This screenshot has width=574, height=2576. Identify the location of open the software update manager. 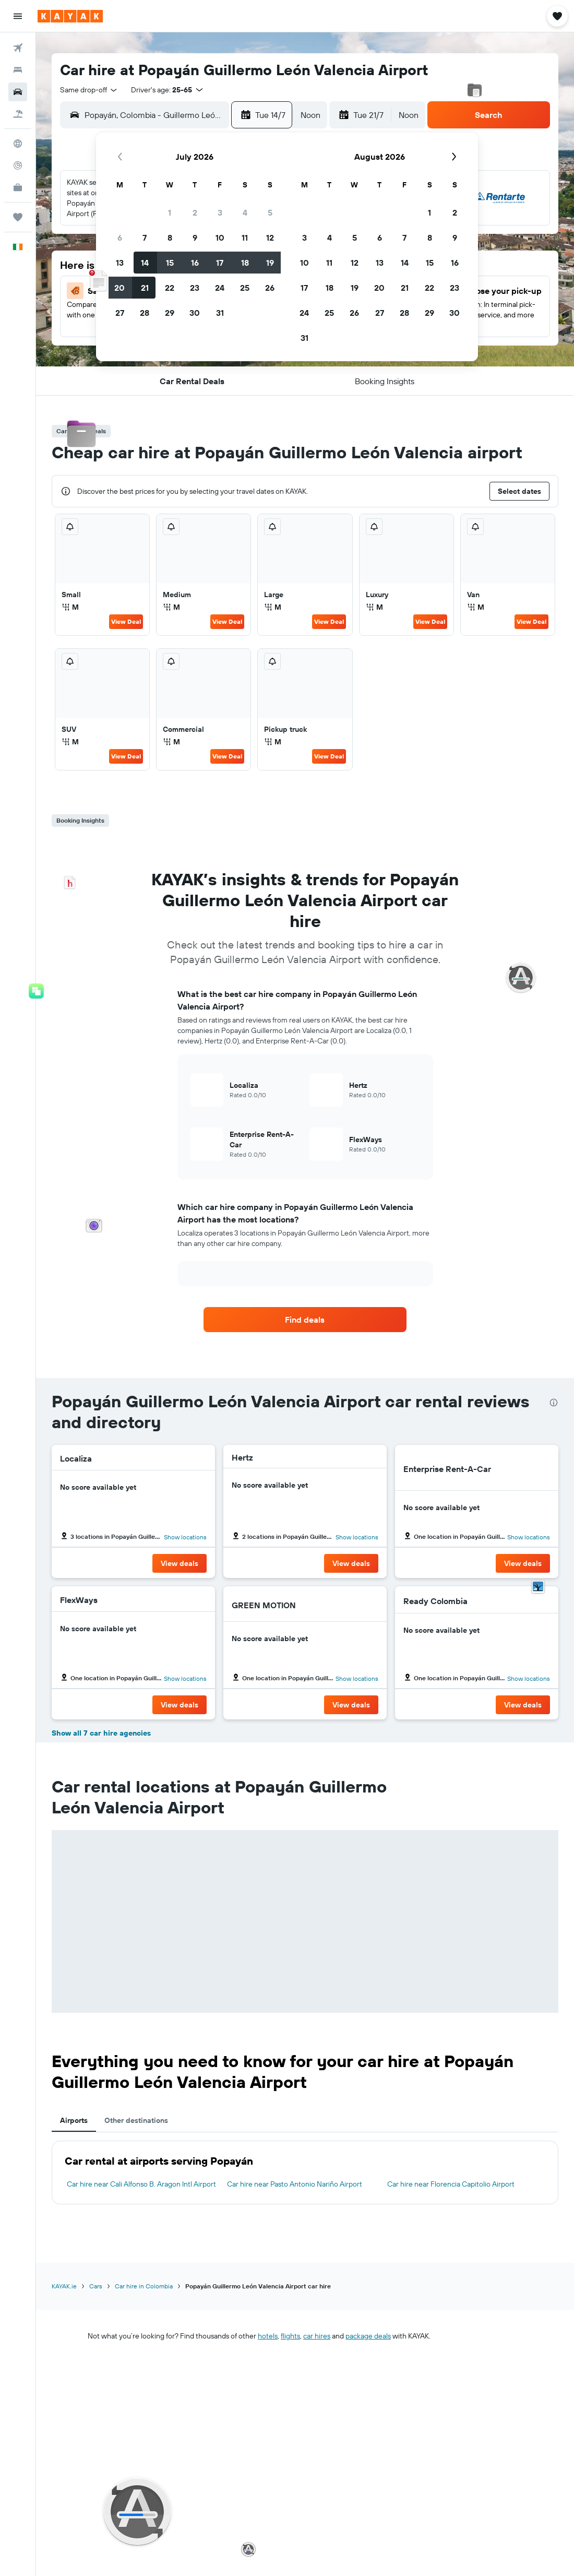
(521, 978).